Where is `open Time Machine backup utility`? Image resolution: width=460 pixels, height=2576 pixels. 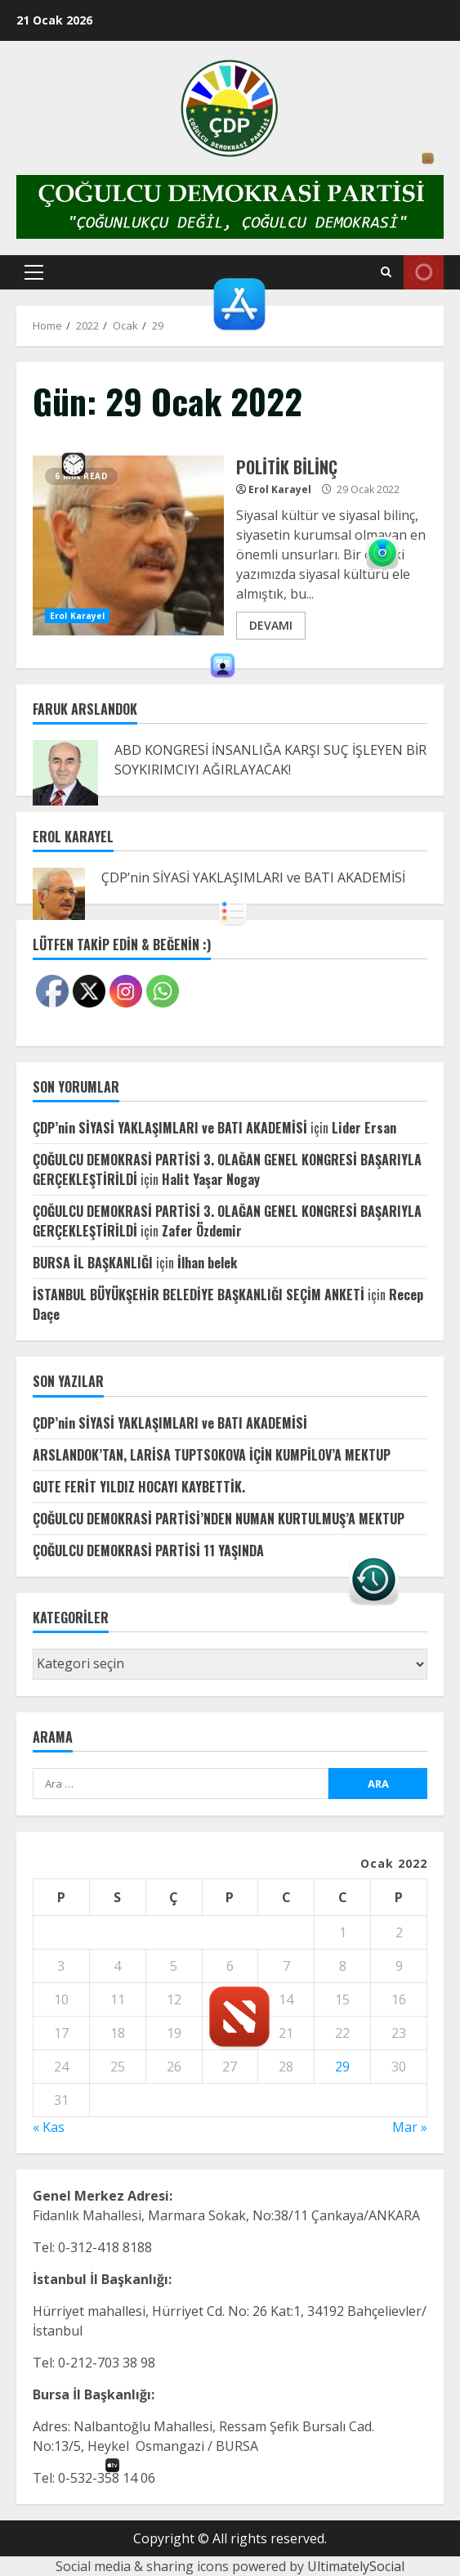 open Time Machine backup utility is located at coordinates (373, 1579).